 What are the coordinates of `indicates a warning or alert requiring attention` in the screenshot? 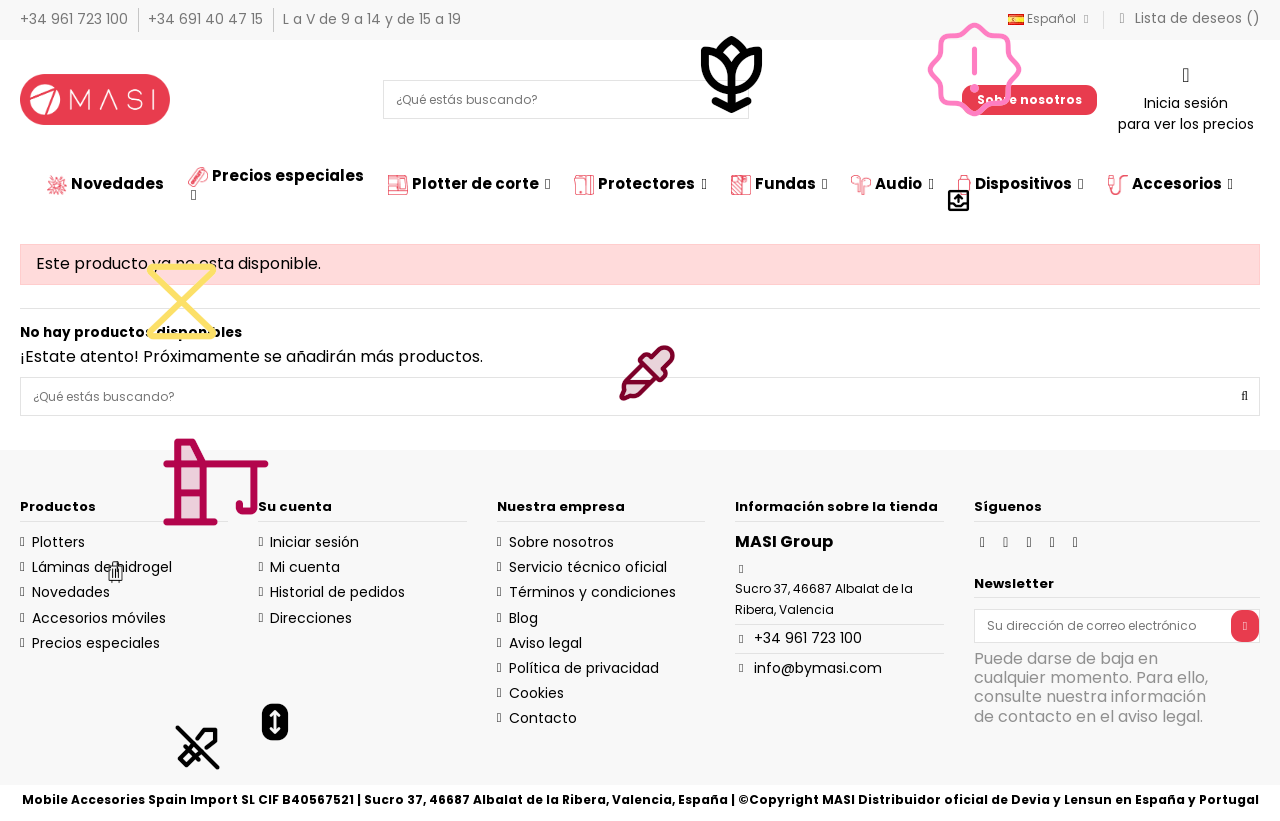 It's located at (974, 69).